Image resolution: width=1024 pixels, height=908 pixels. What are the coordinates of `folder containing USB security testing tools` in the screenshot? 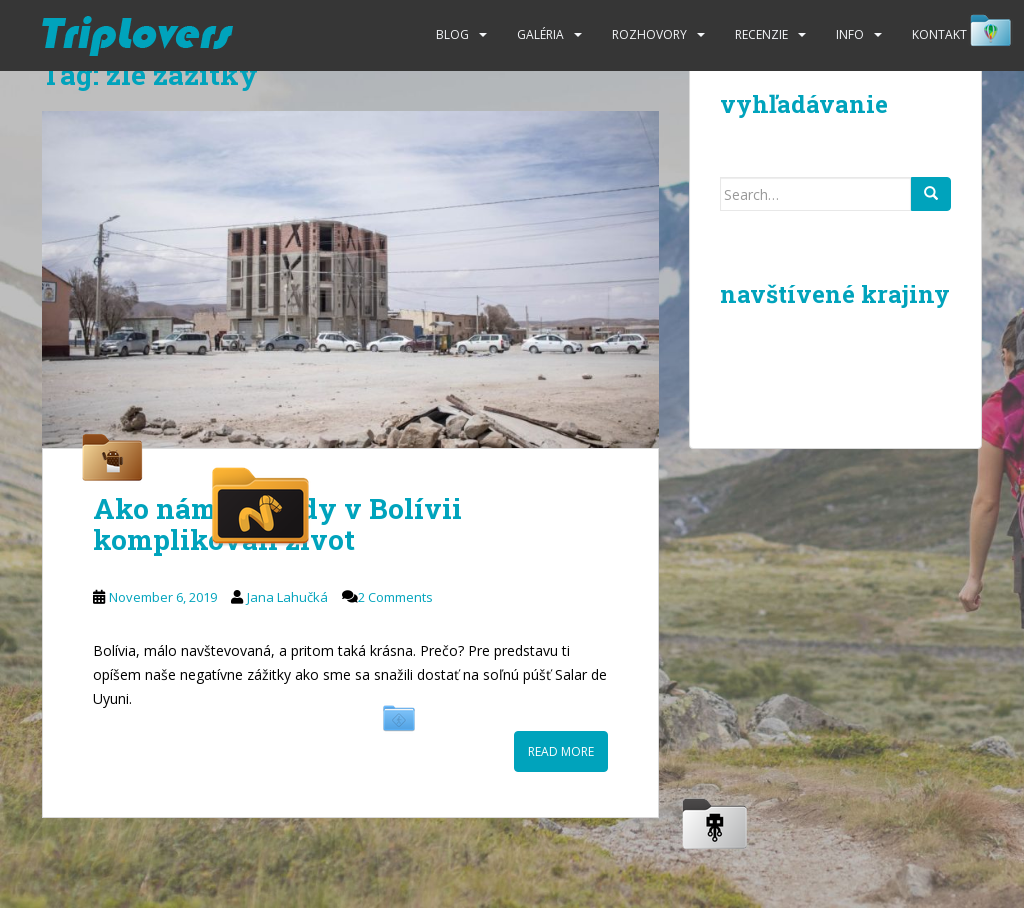 It's located at (714, 825).